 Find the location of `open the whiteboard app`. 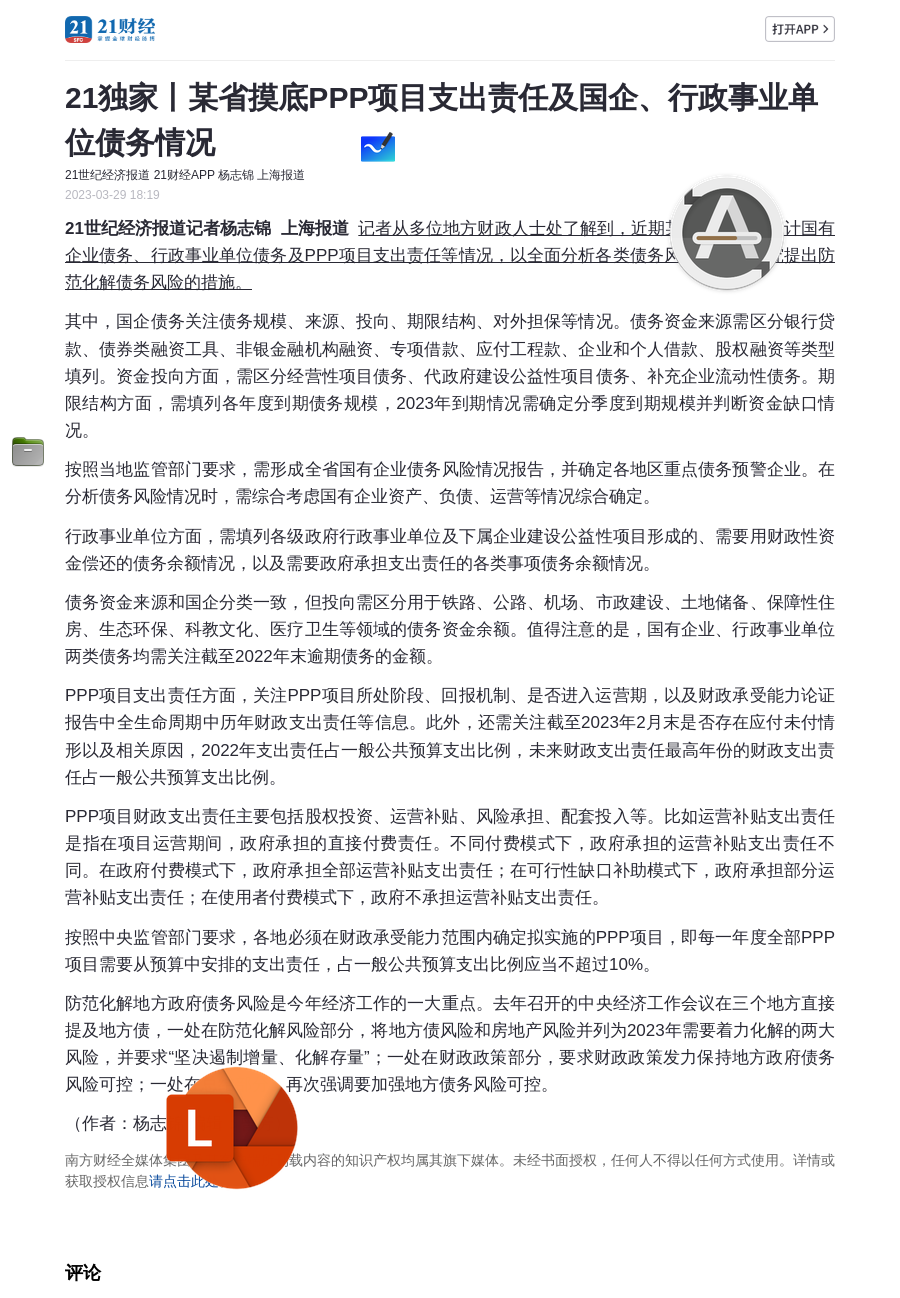

open the whiteboard app is located at coordinates (378, 149).